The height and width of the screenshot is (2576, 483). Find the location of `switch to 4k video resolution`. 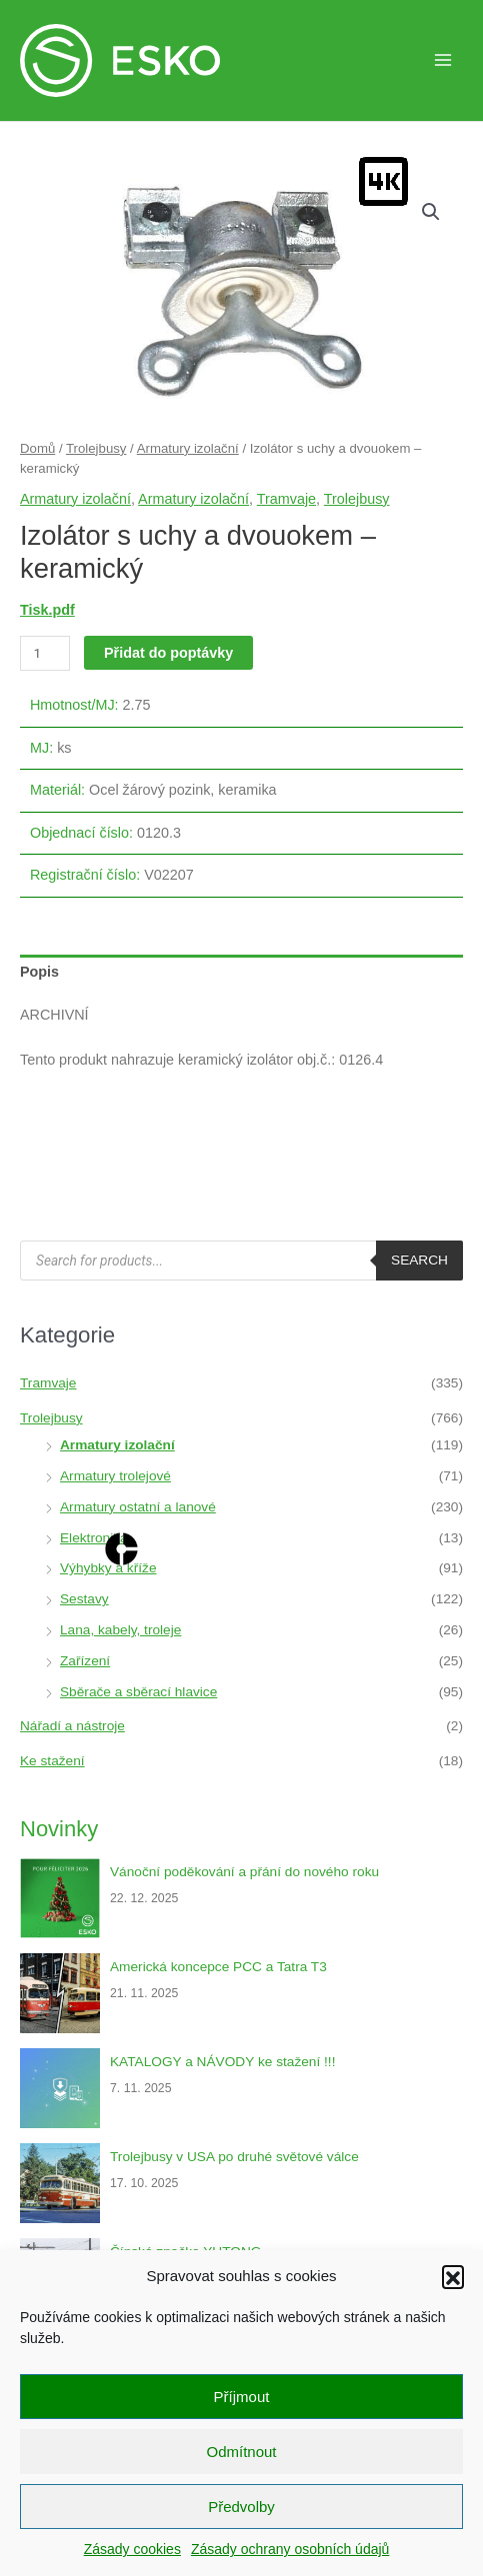

switch to 4k video resolution is located at coordinates (383, 181).